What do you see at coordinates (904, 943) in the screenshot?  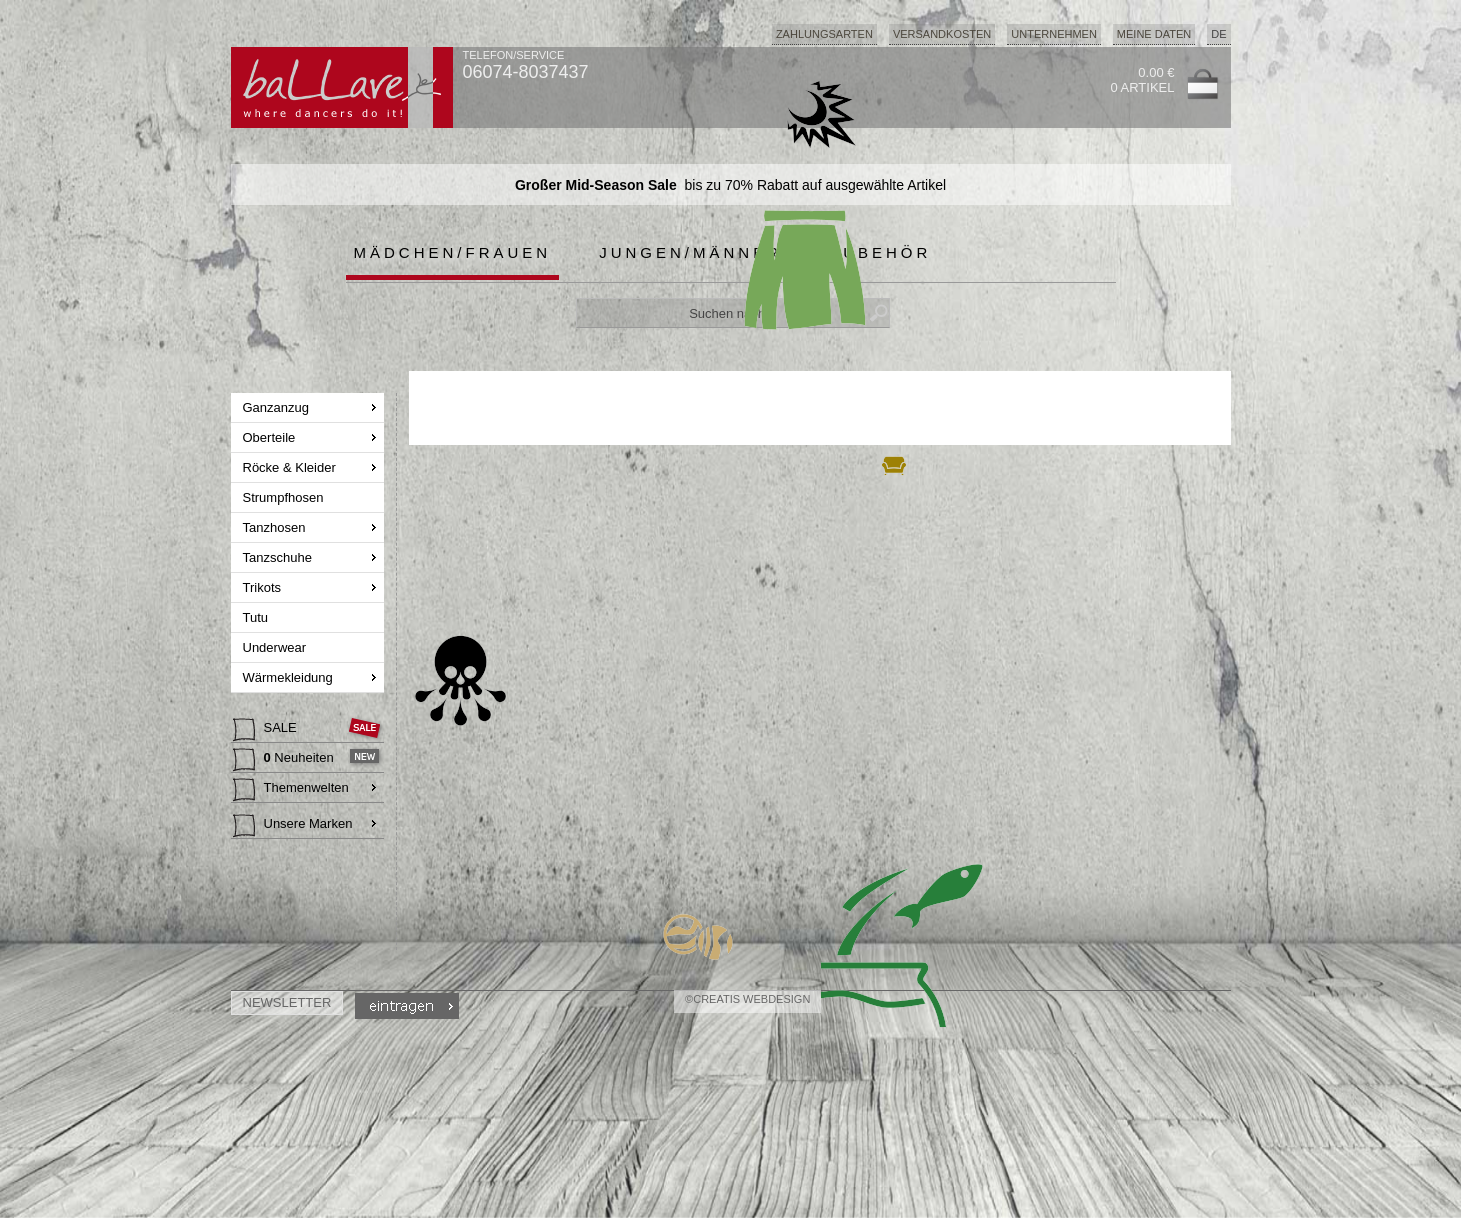 I see `indicates an item or character has escaped` at bounding box center [904, 943].